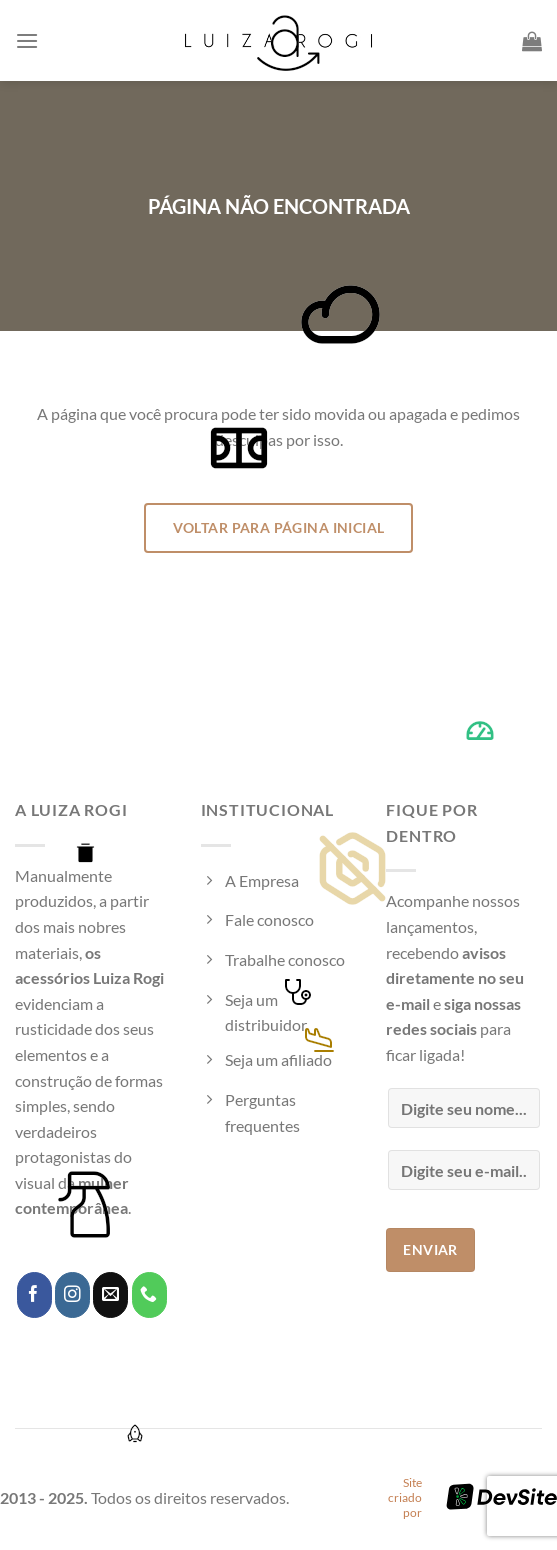 The width and height of the screenshot is (557, 1550). What do you see at coordinates (480, 732) in the screenshot?
I see `view performance metrics or speed` at bounding box center [480, 732].